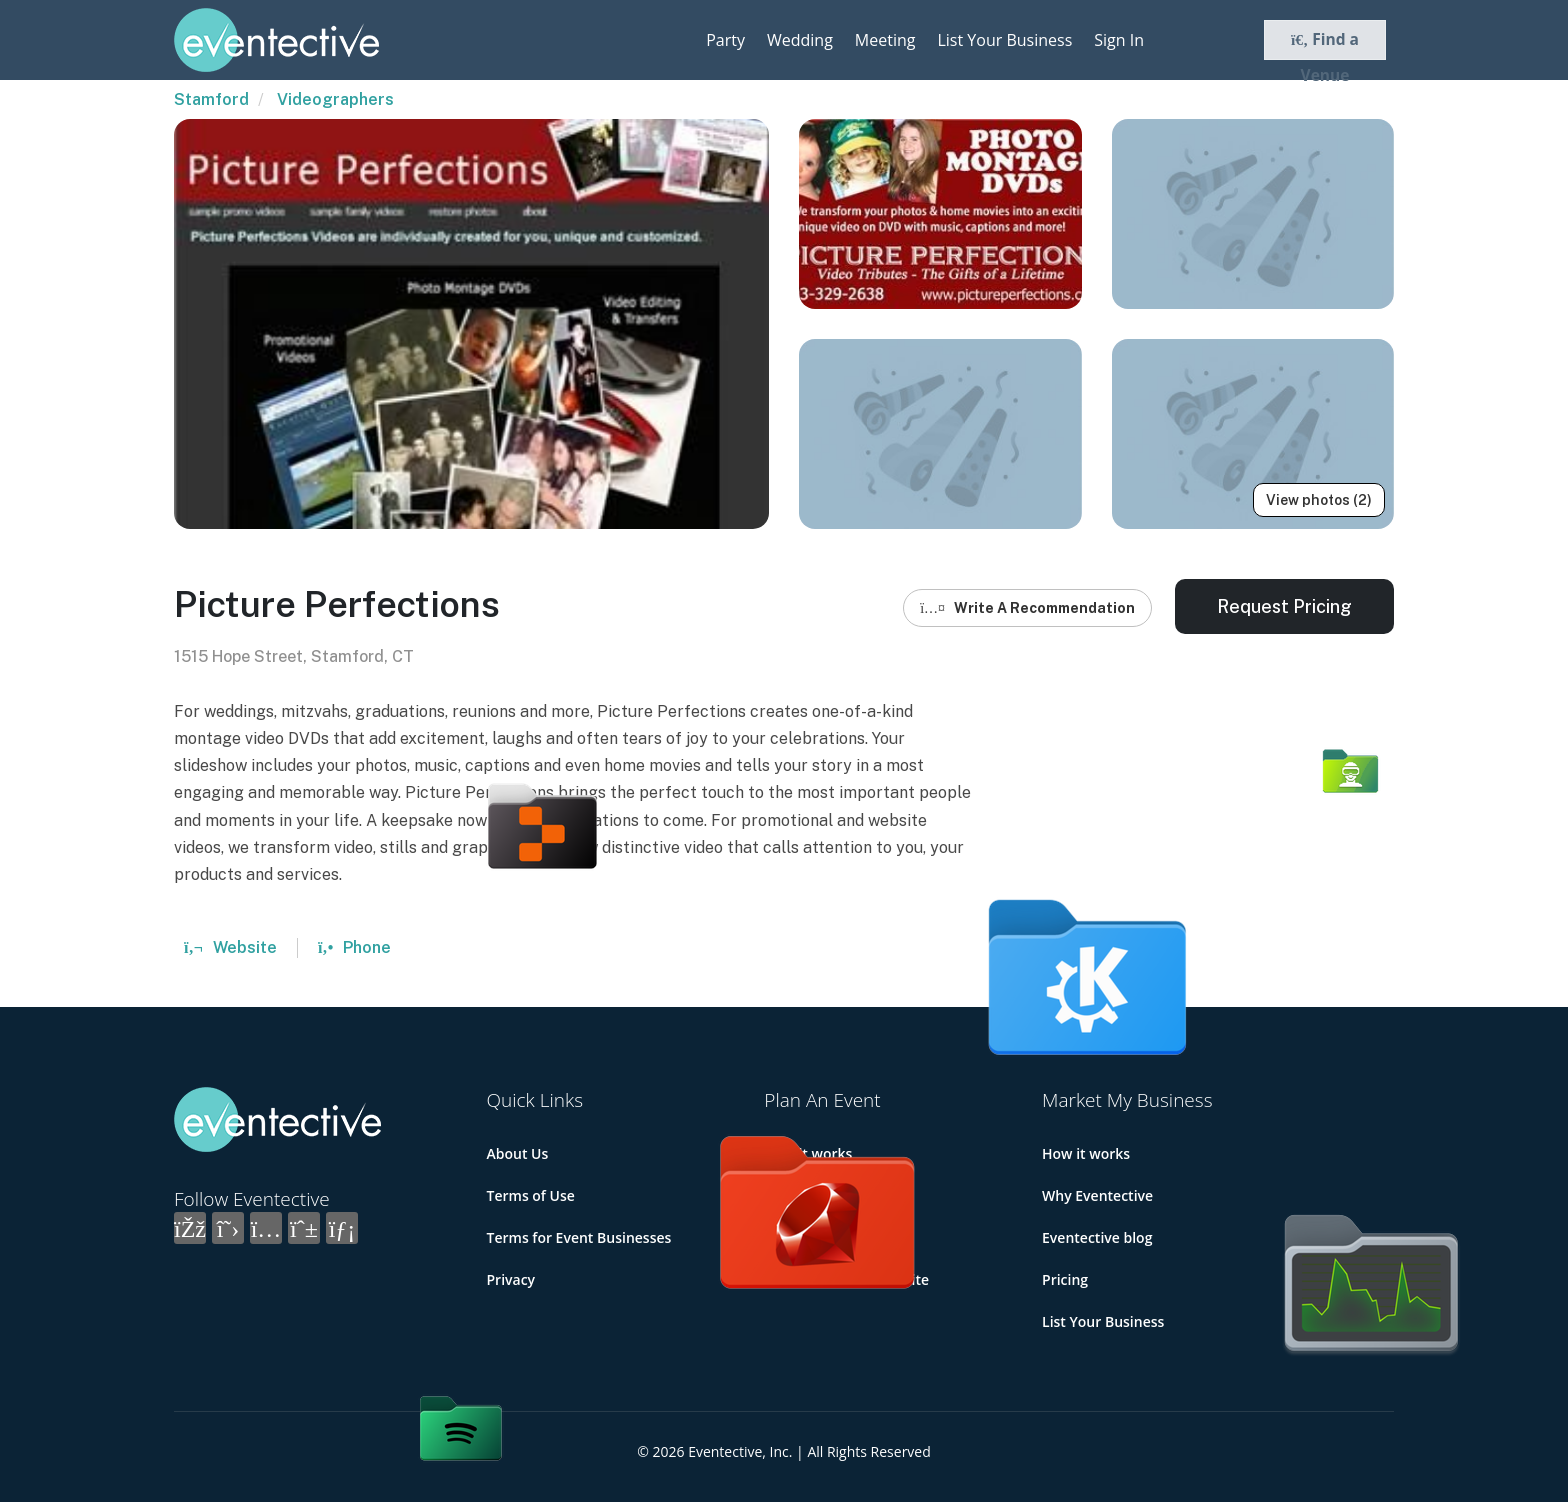 The height and width of the screenshot is (1502, 1568). I want to click on open folder containing spotify downloads or files, so click(460, 1430).